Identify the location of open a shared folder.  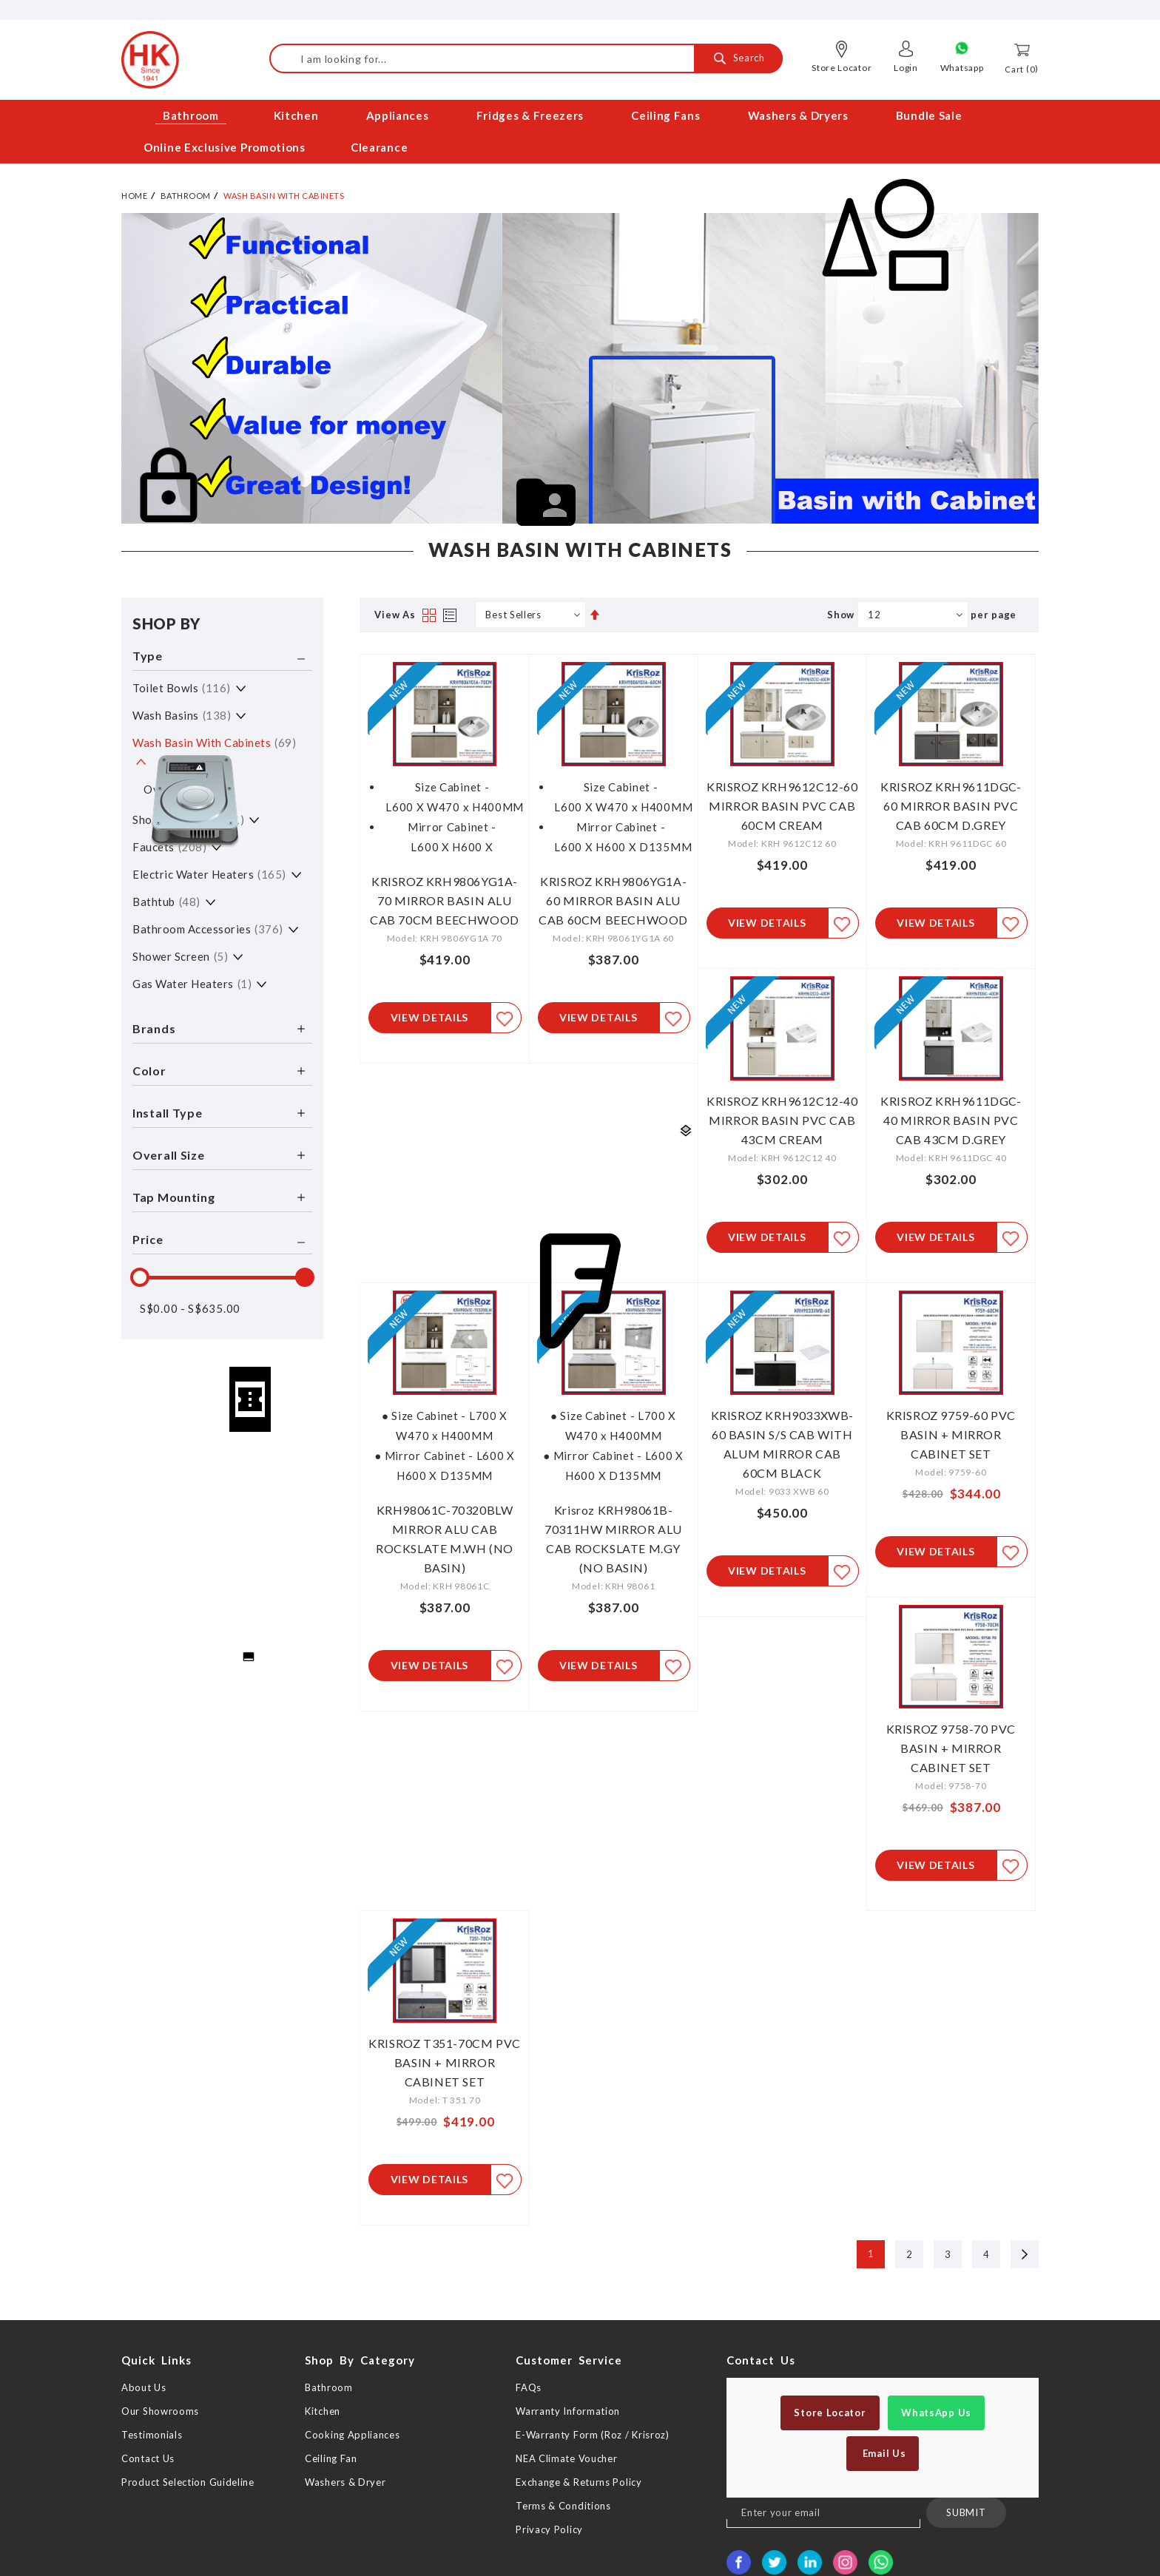
(546, 502).